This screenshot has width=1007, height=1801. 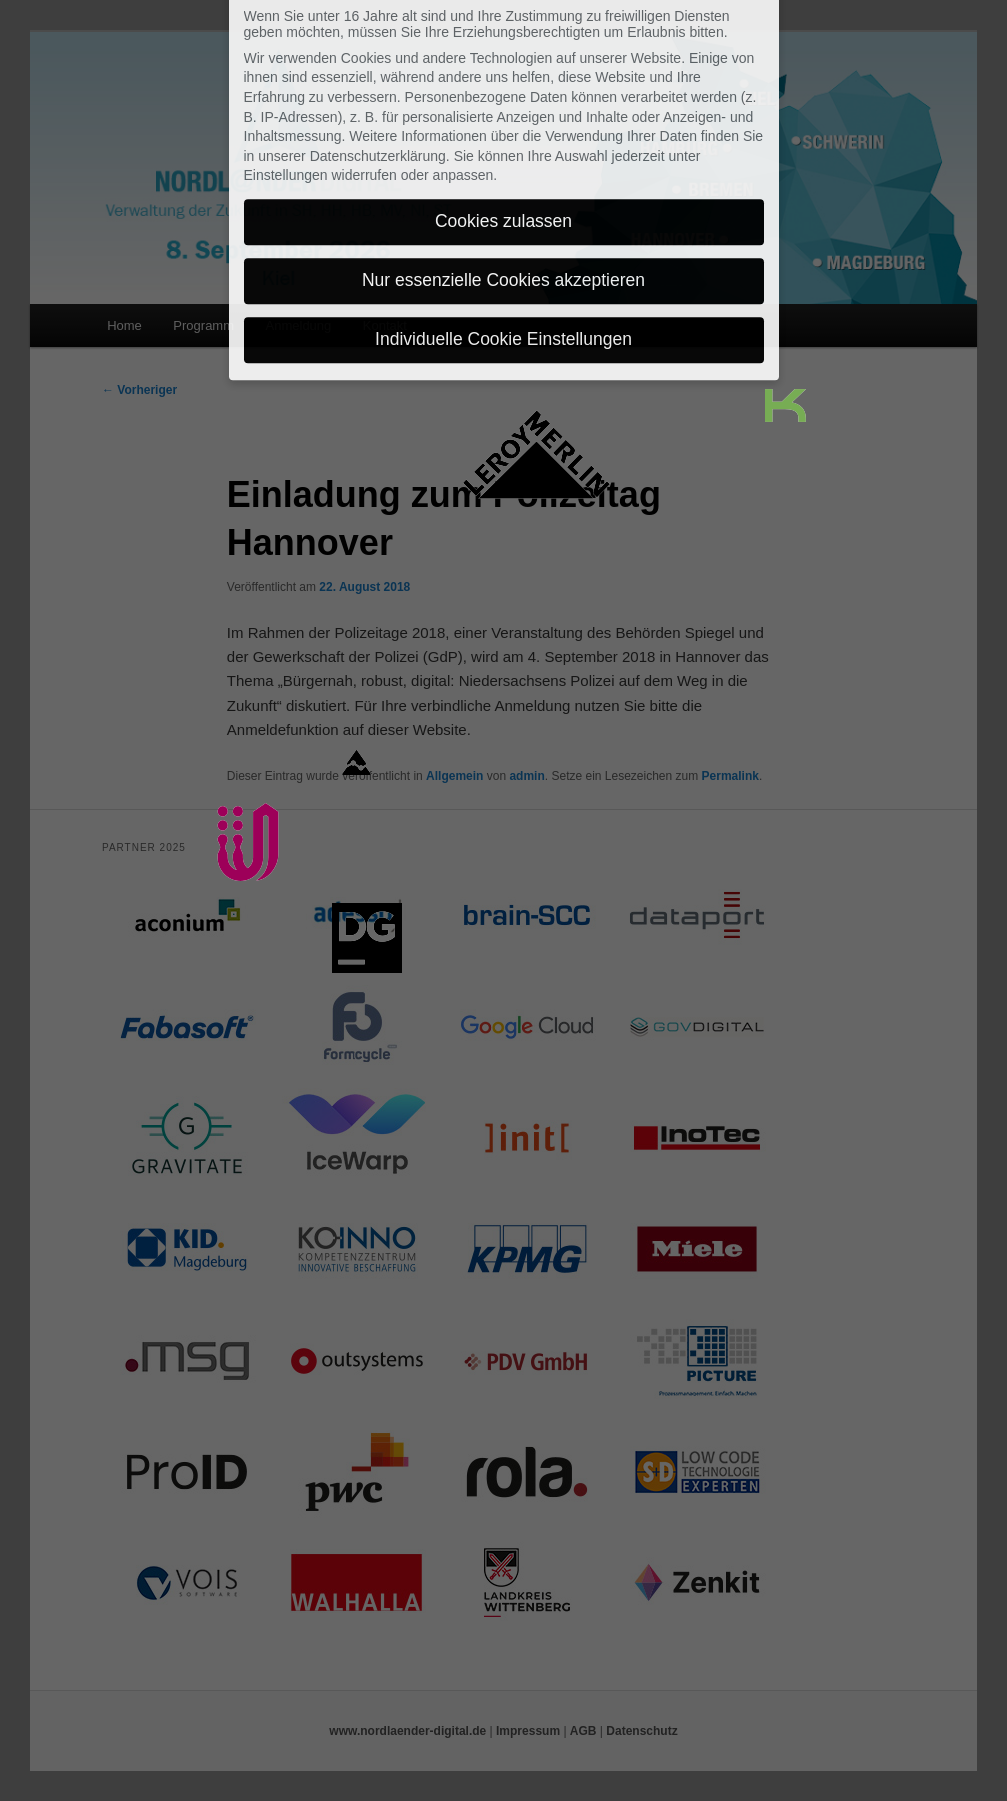 What do you see at coordinates (785, 405) in the screenshot?
I see `keenetic brand logo` at bounding box center [785, 405].